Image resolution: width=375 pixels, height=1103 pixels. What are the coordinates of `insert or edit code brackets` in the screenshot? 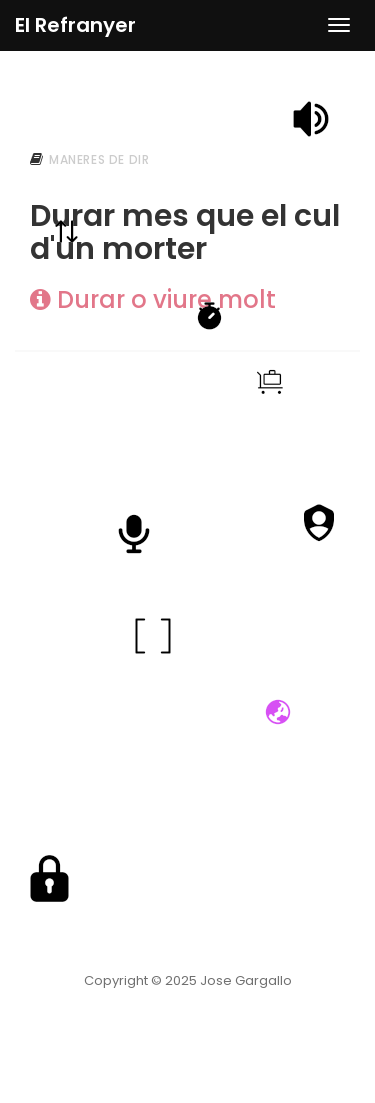 It's located at (153, 636).